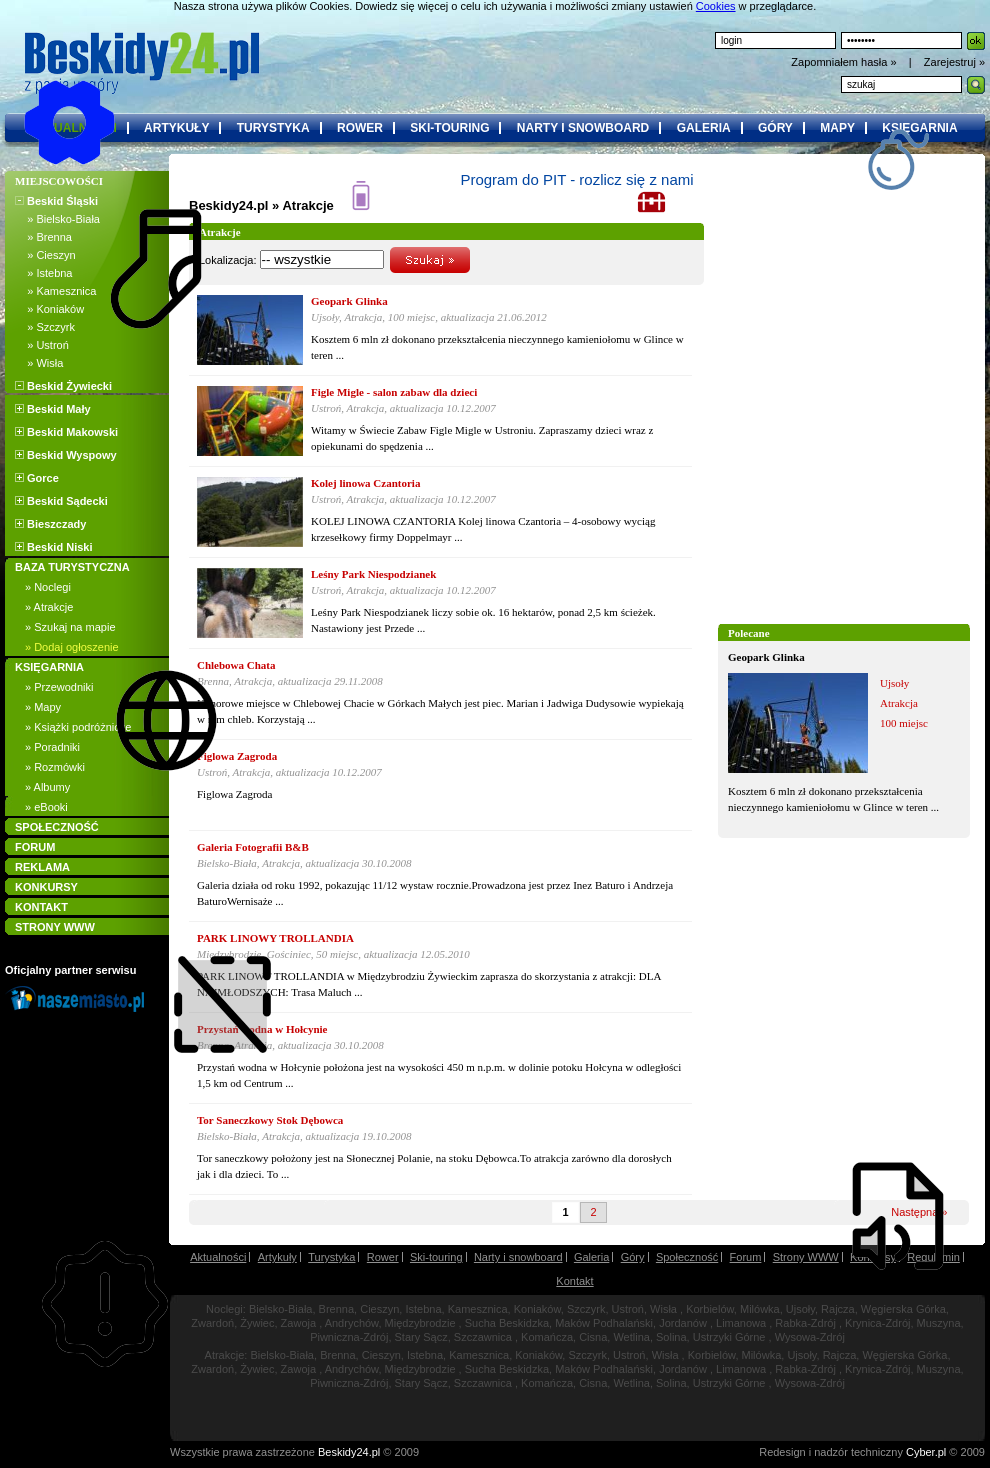 The image size is (990, 1468). What do you see at coordinates (898, 1216) in the screenshot?
I see `open an audio file` at bounding box center [898, 1216].